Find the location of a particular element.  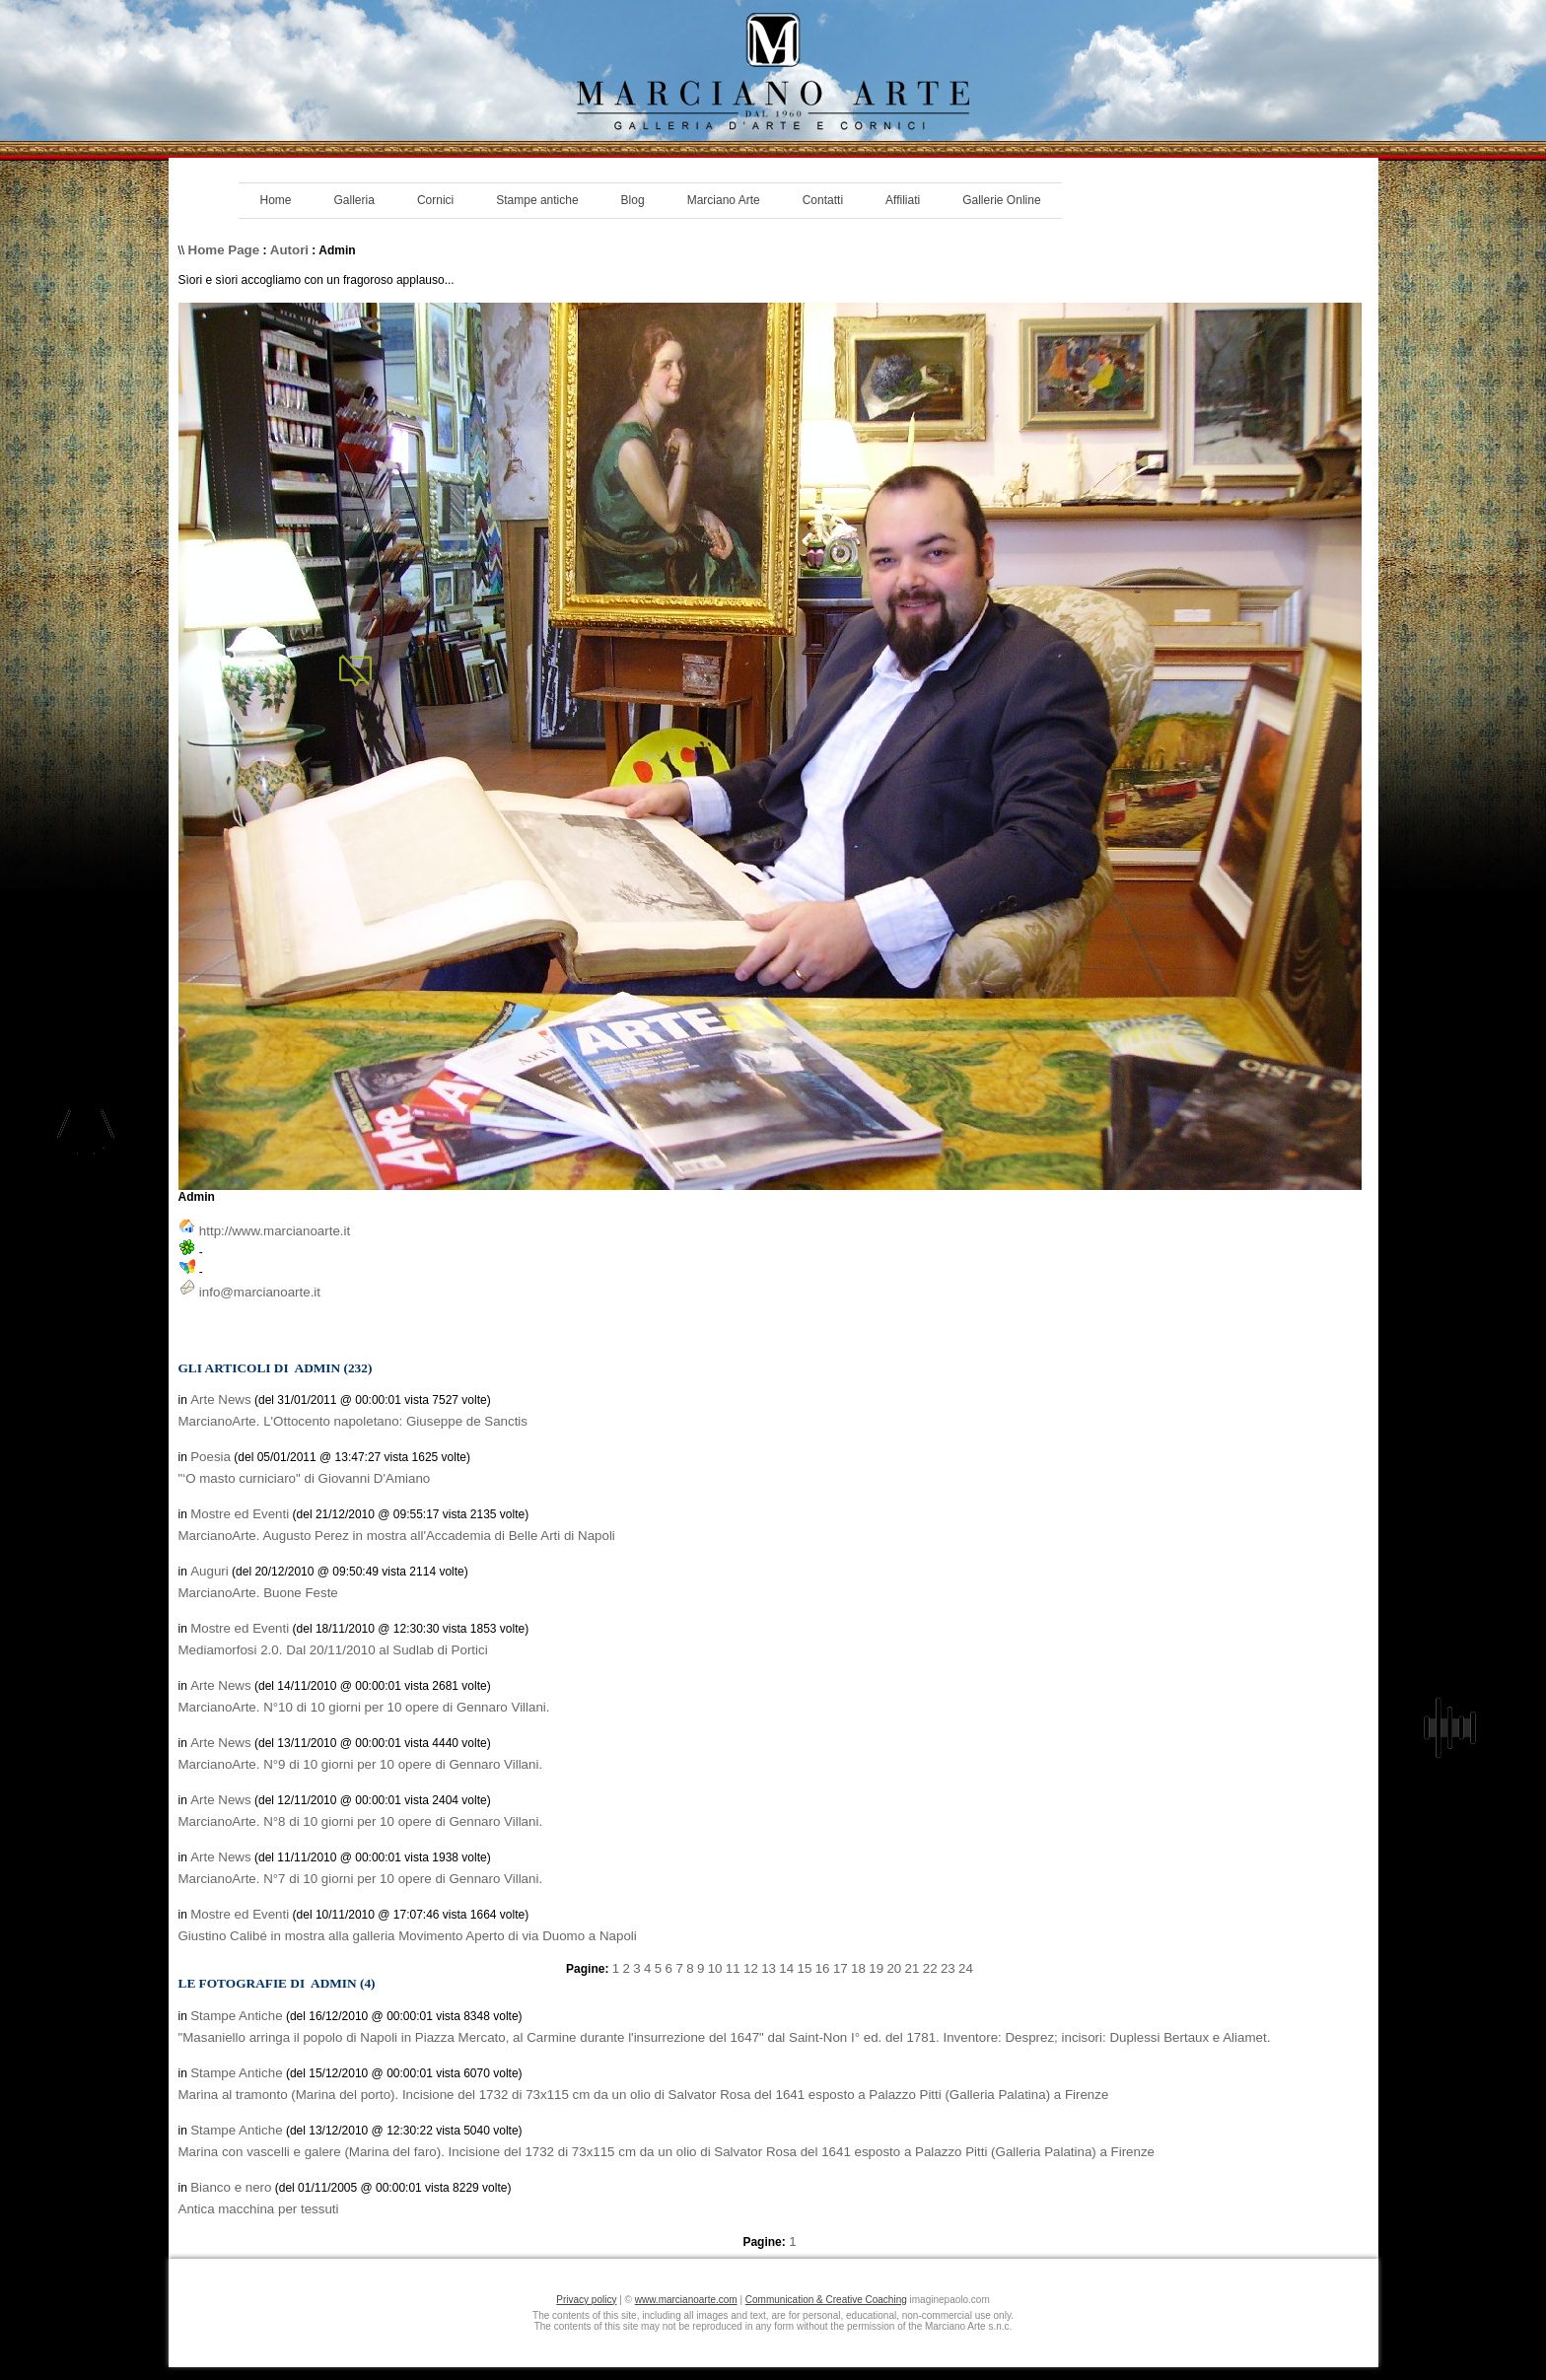

audio or sound visualization is located at coordinates (1449, 1727).